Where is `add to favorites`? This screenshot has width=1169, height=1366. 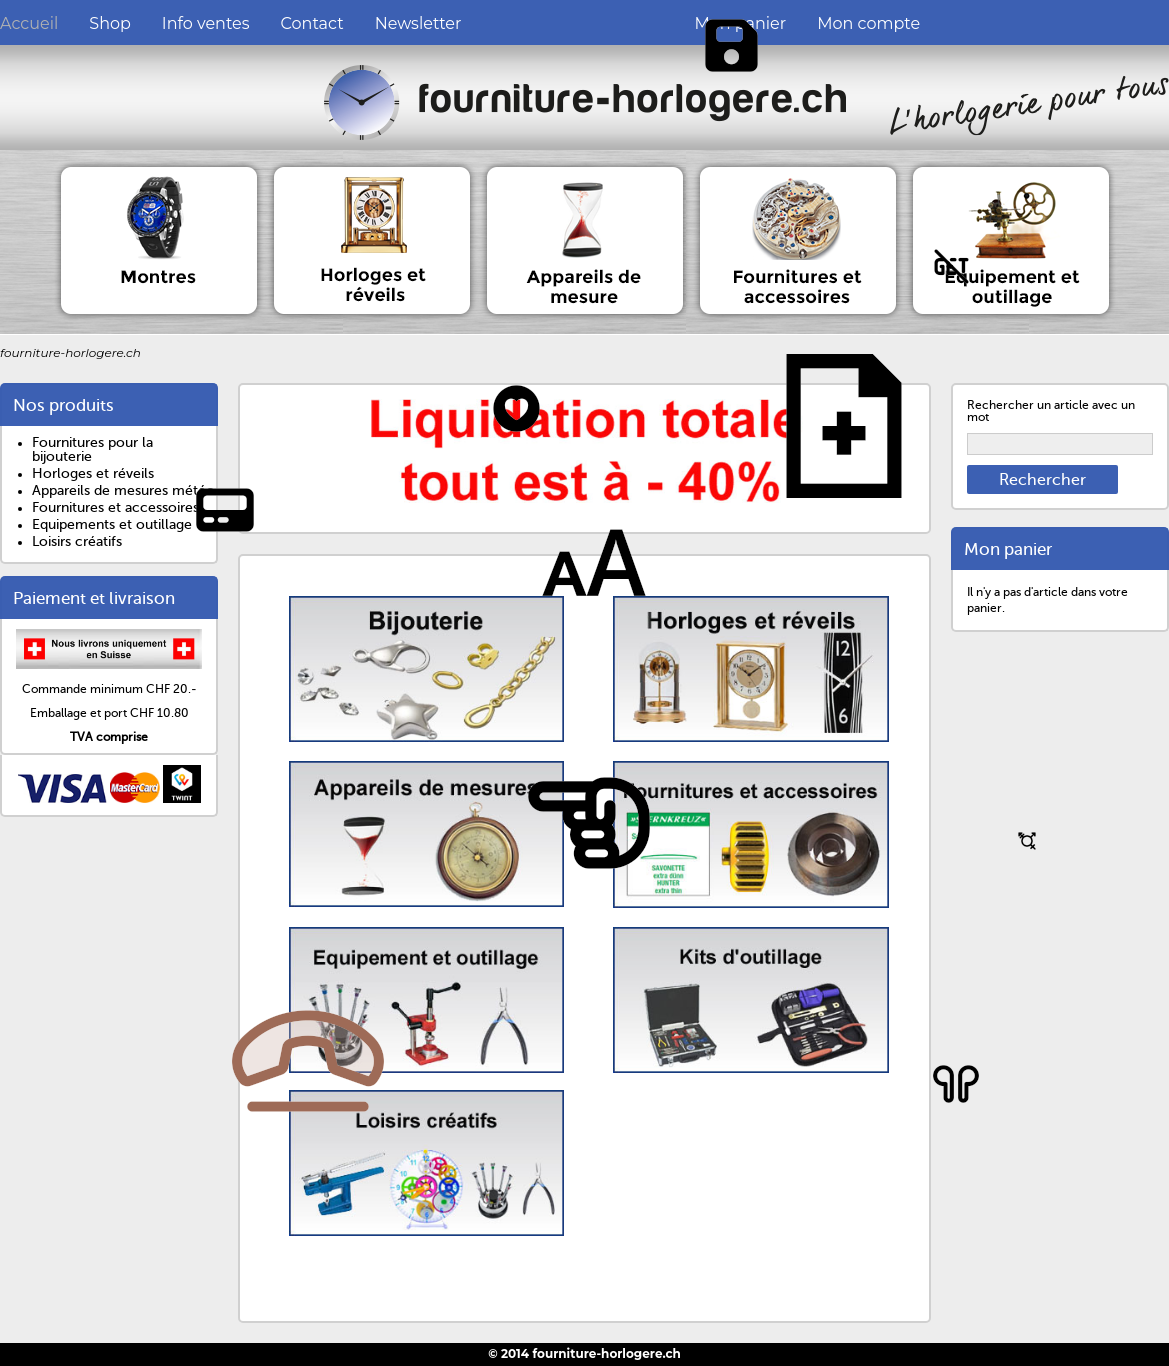
add to favorites is located at coordinates (516, 408).